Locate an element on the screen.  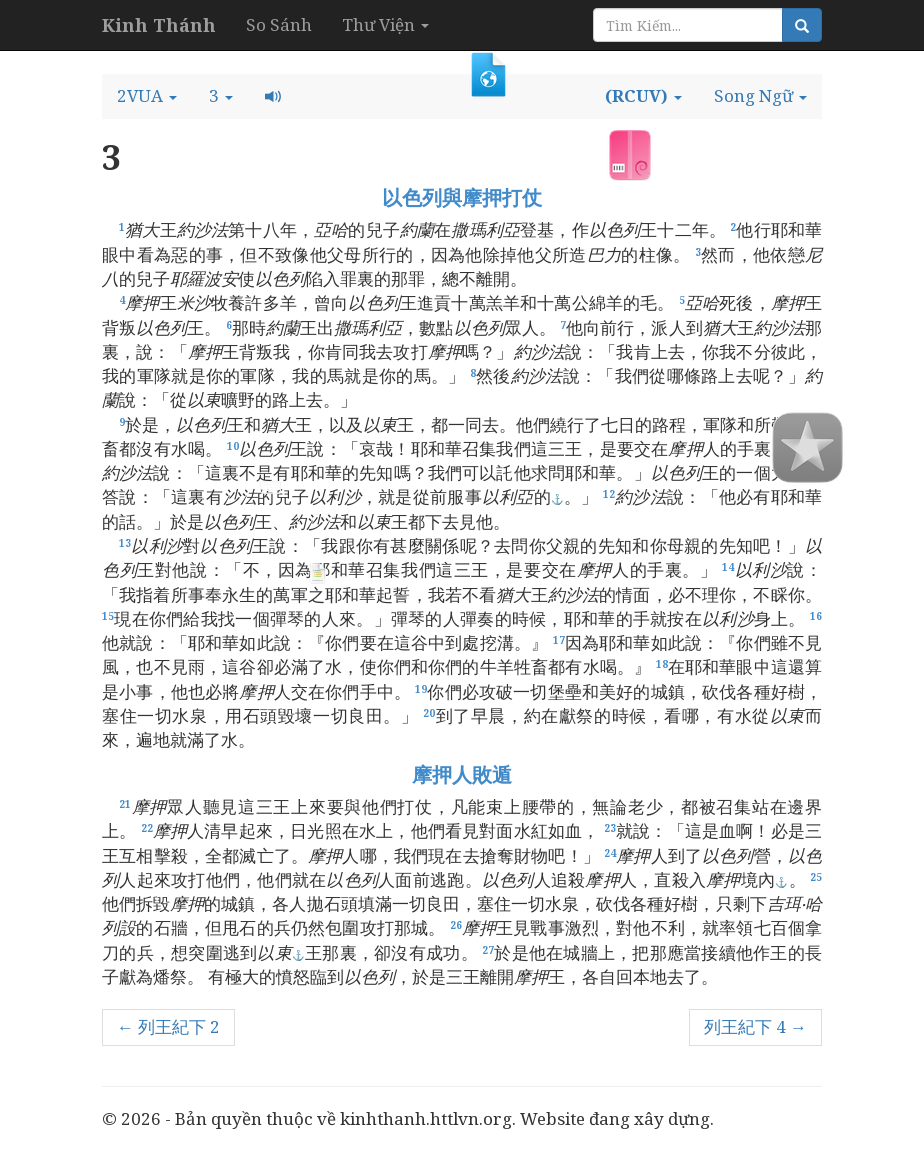
debian software package file is located at coordinates (630, 155).